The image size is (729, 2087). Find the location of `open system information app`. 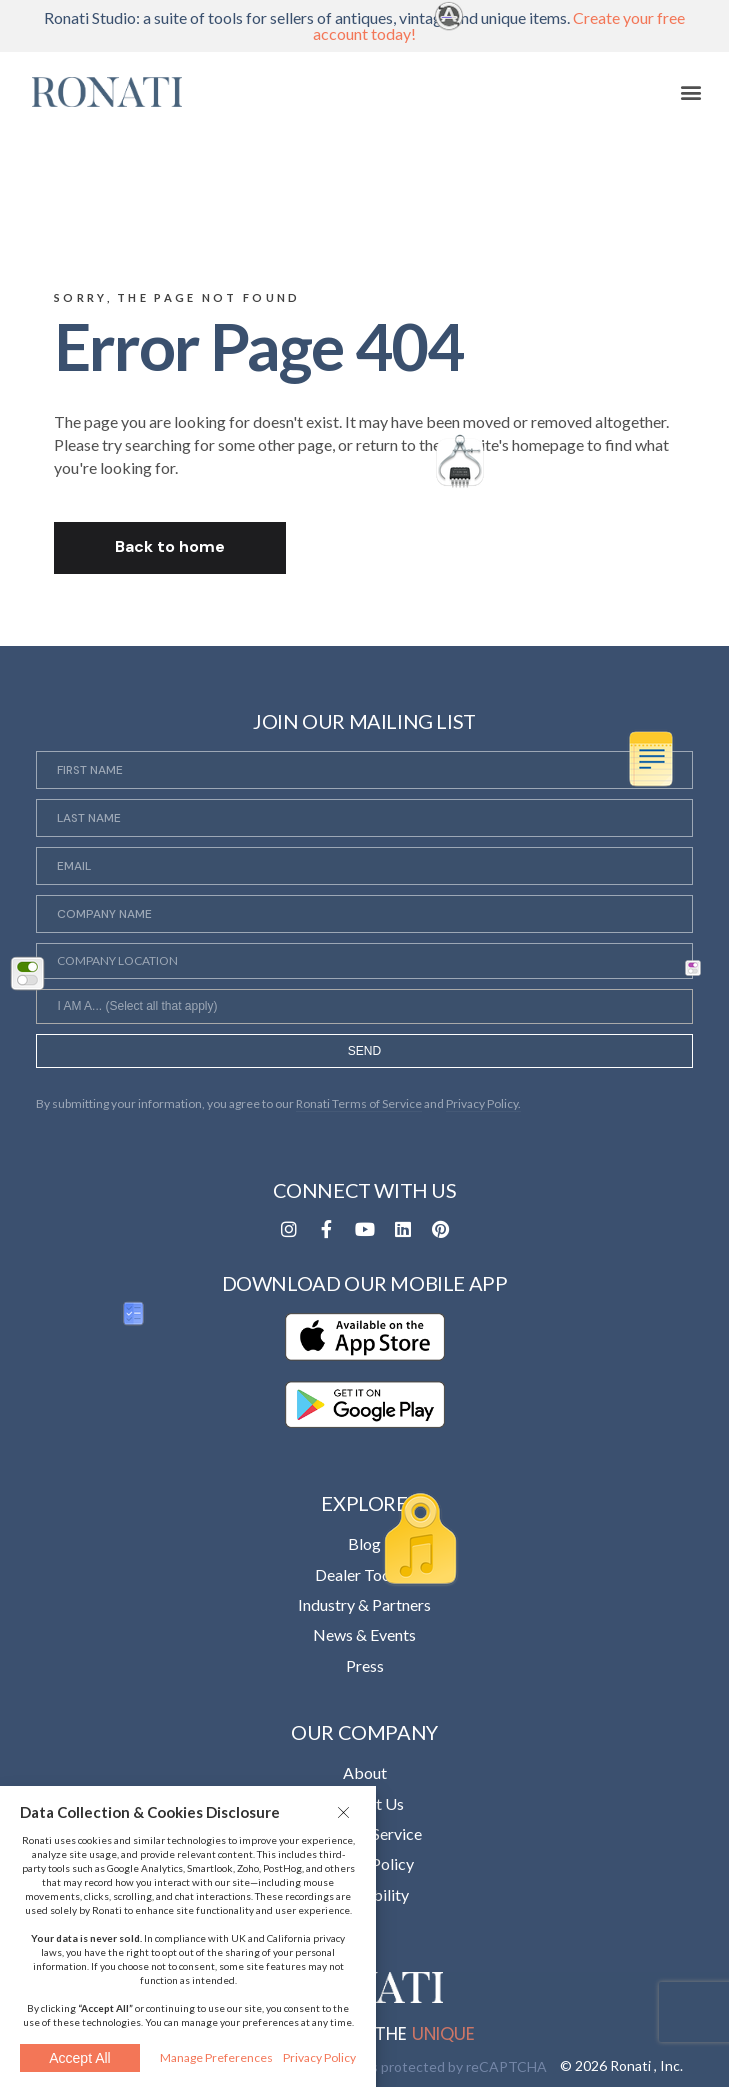

open system information app is located at coordinates (460, 462).